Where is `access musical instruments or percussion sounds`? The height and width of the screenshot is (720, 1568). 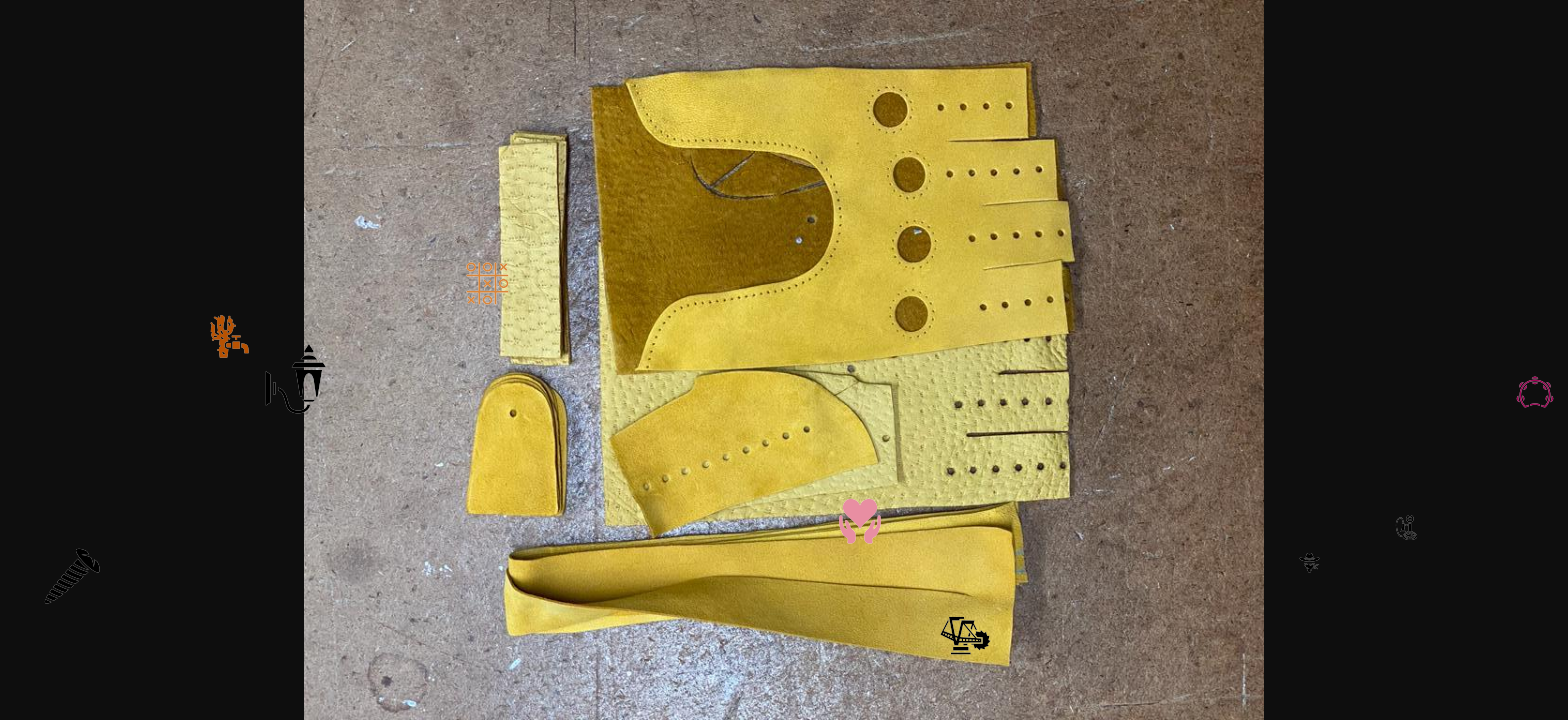 access musical instruments or percussion sounds is located at coordinates (1535, 392).